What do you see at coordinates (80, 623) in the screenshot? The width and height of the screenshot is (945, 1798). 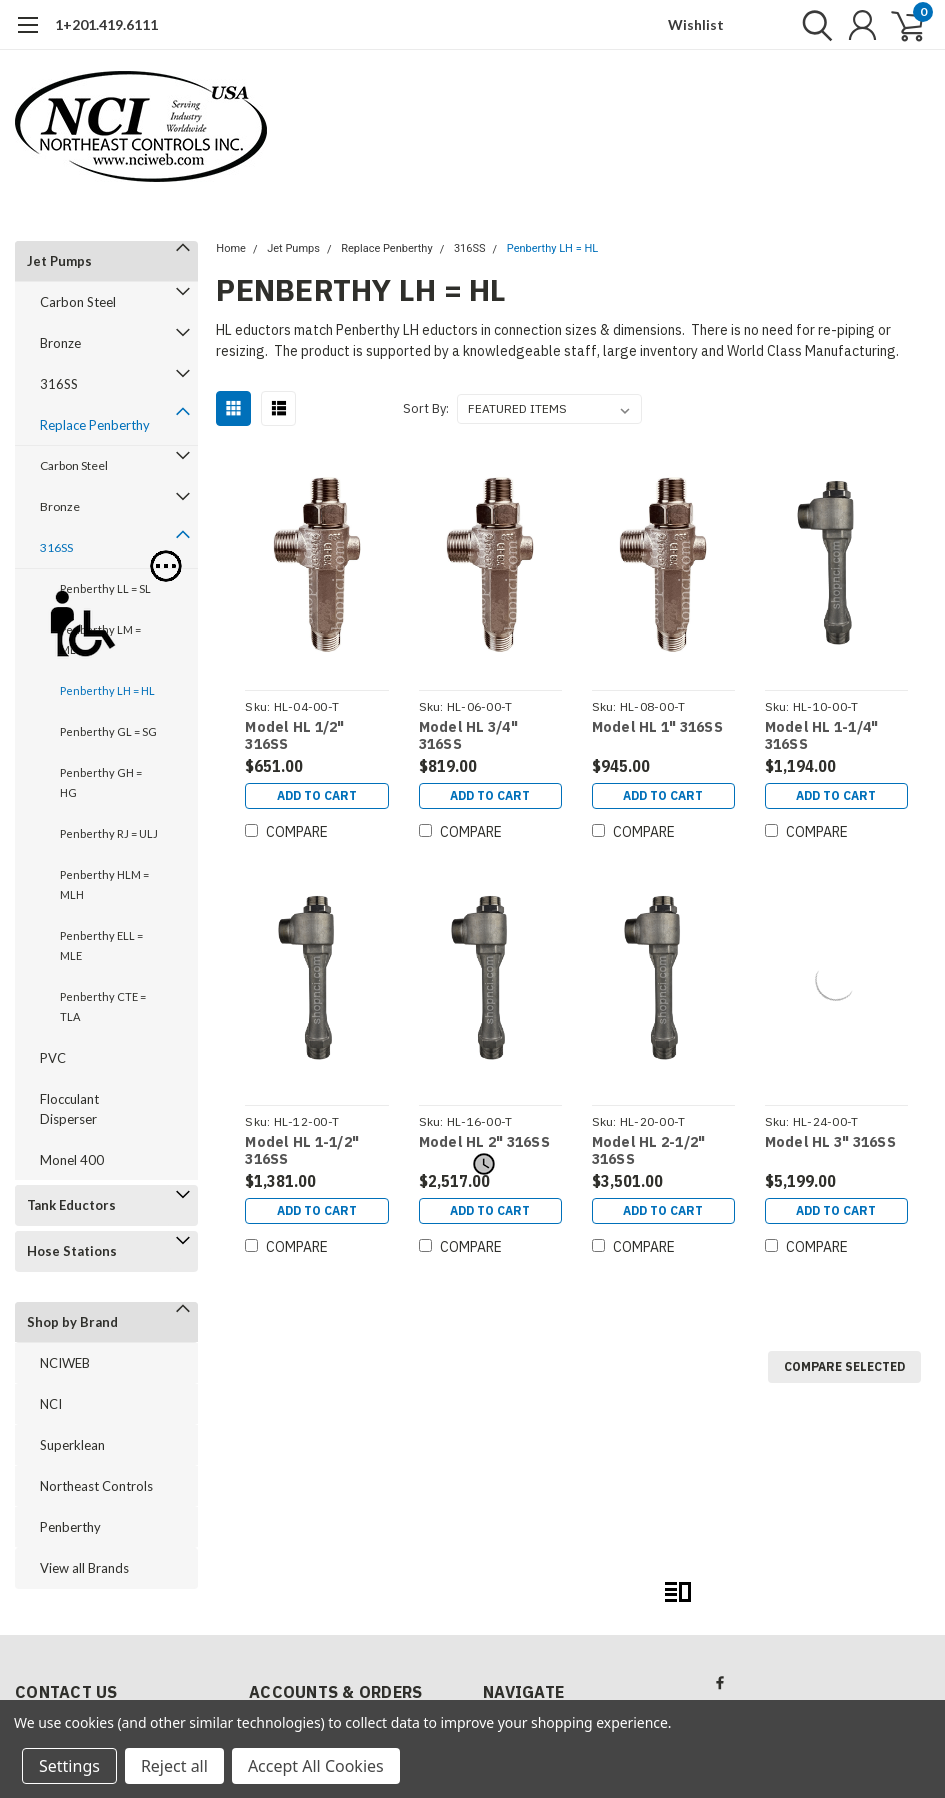 I see `wheelchair pickup location` at bounding box center [80, 623].